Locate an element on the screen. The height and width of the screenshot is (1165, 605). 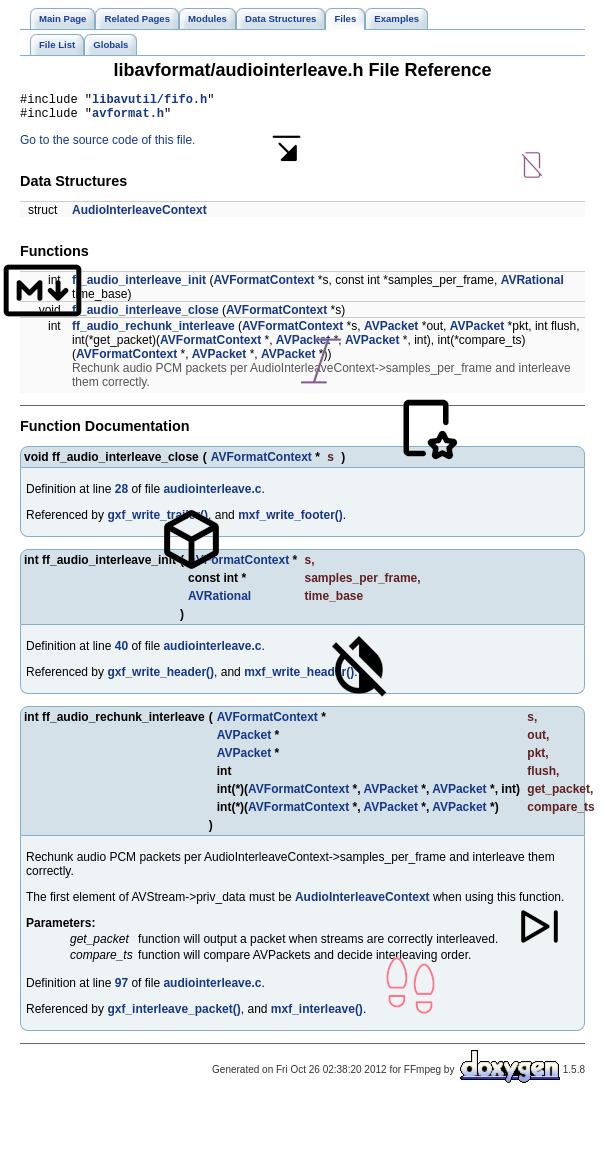
disable color inversion mode is located at coordinates (359, 665).